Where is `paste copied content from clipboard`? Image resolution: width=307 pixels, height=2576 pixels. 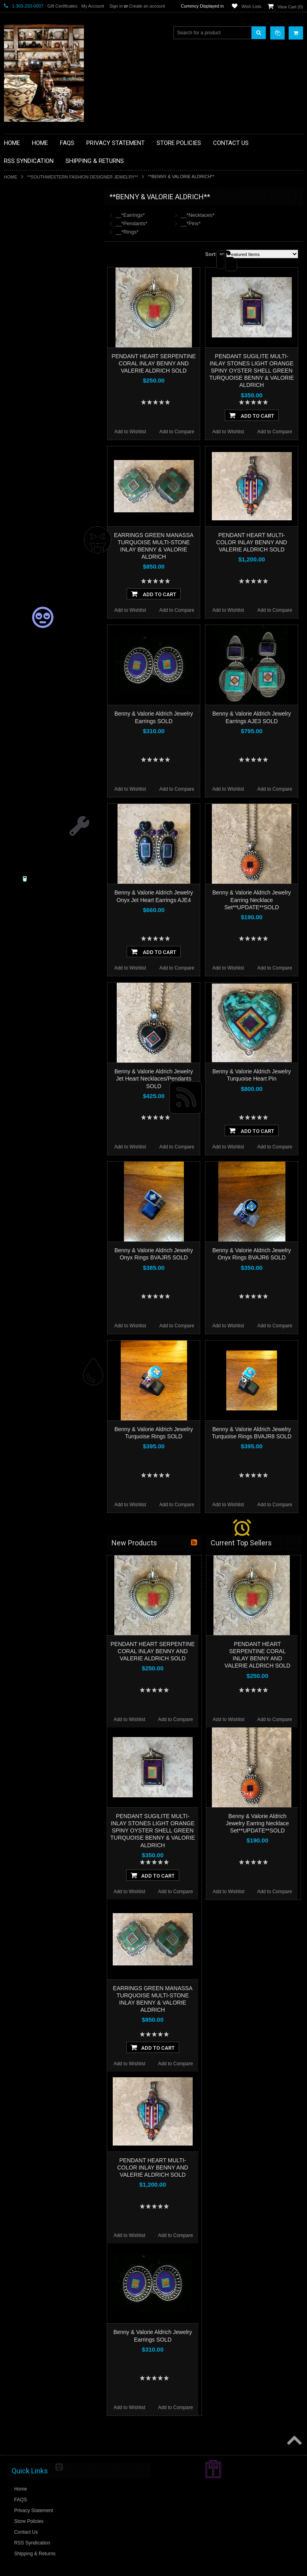 paste copied content from clipboard is located at coordinates (227, 261).